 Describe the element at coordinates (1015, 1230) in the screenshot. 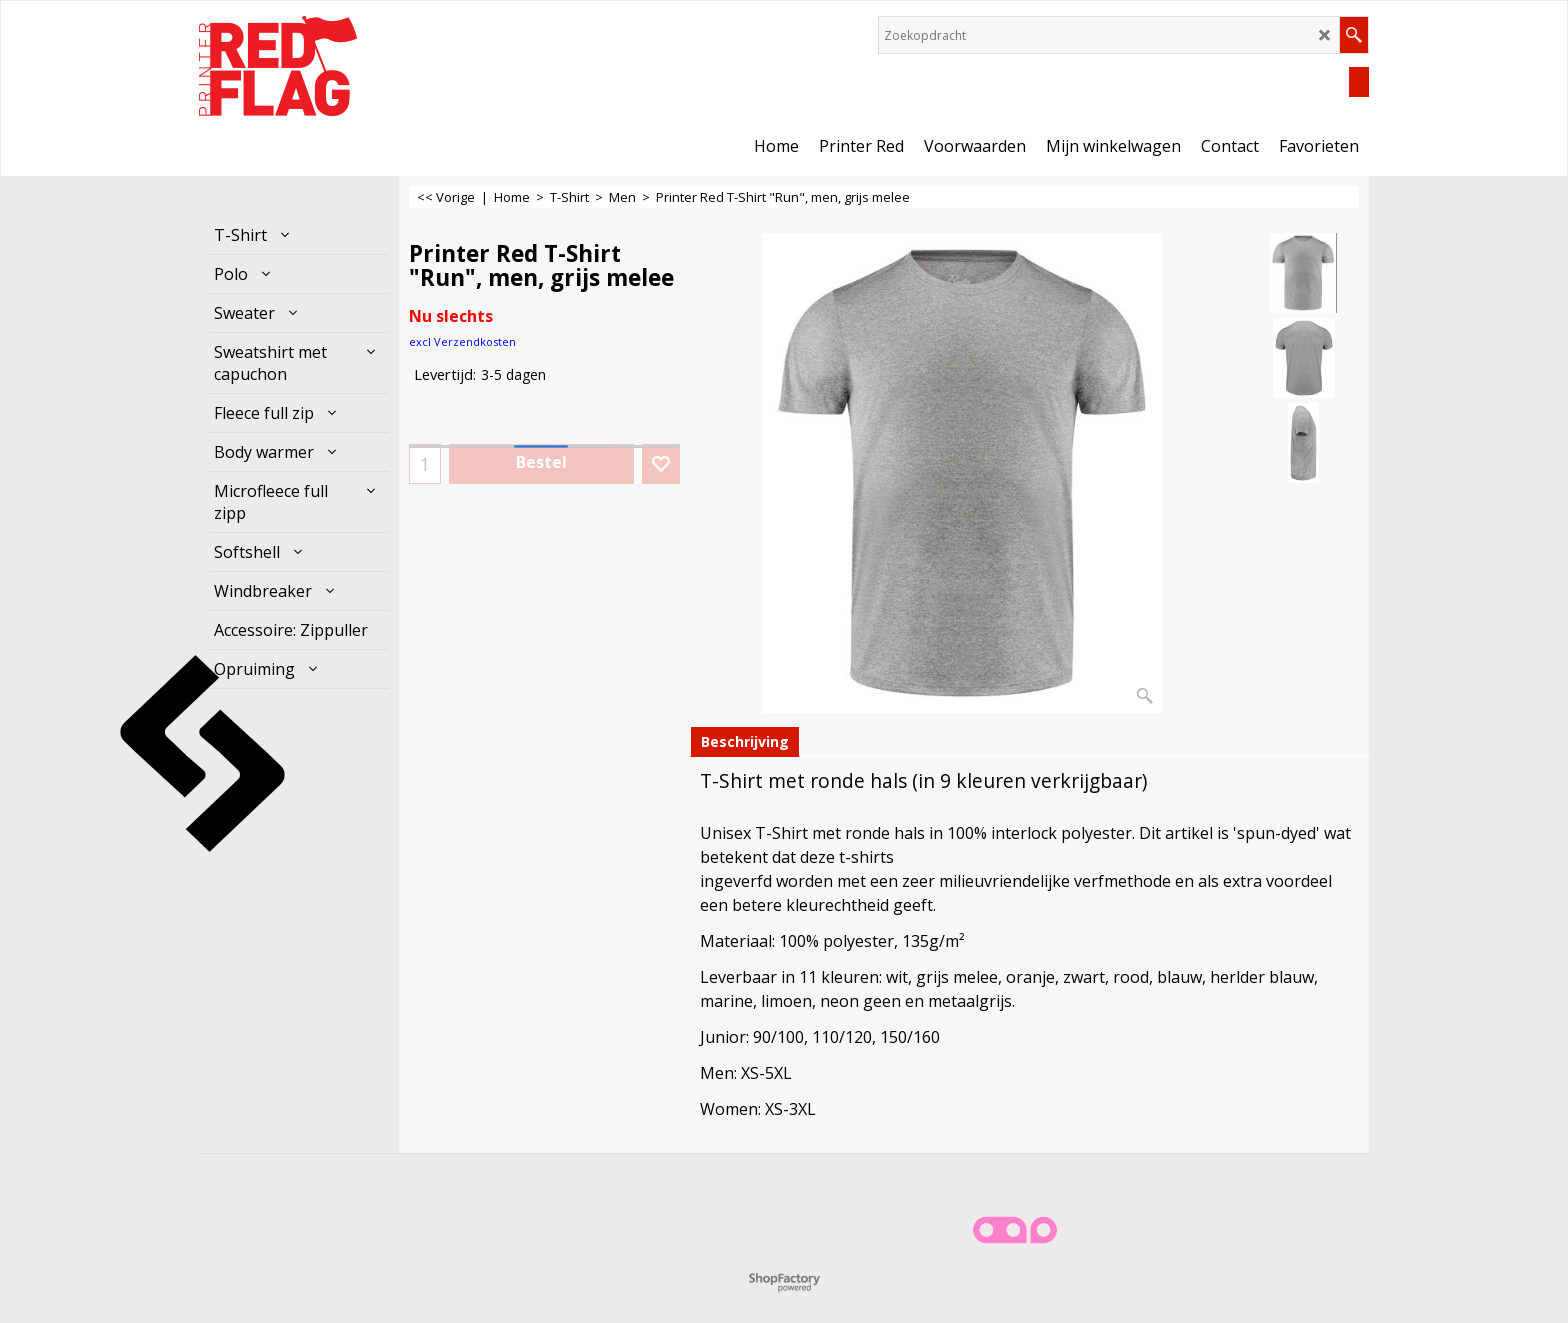

I see `visit the Thangs 3D model platform` at that location.